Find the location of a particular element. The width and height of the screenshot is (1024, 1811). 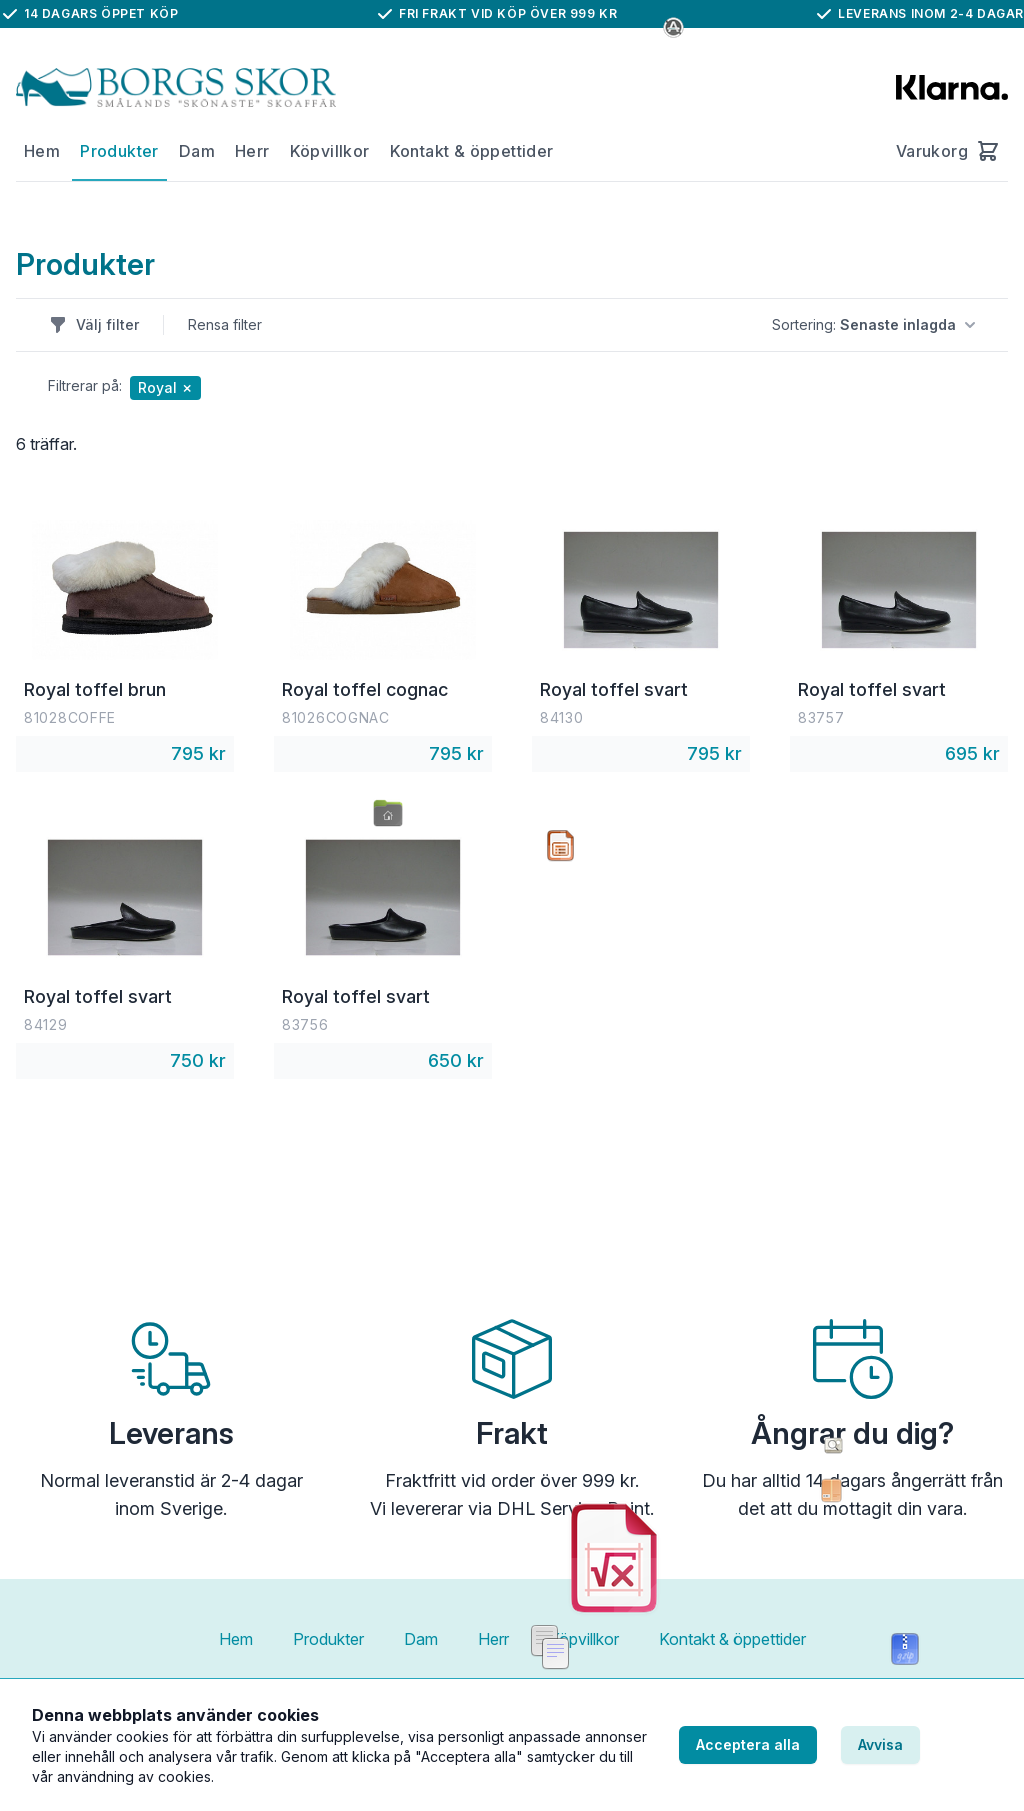

a compressed or archived file is located at coordinates (831, 1490).